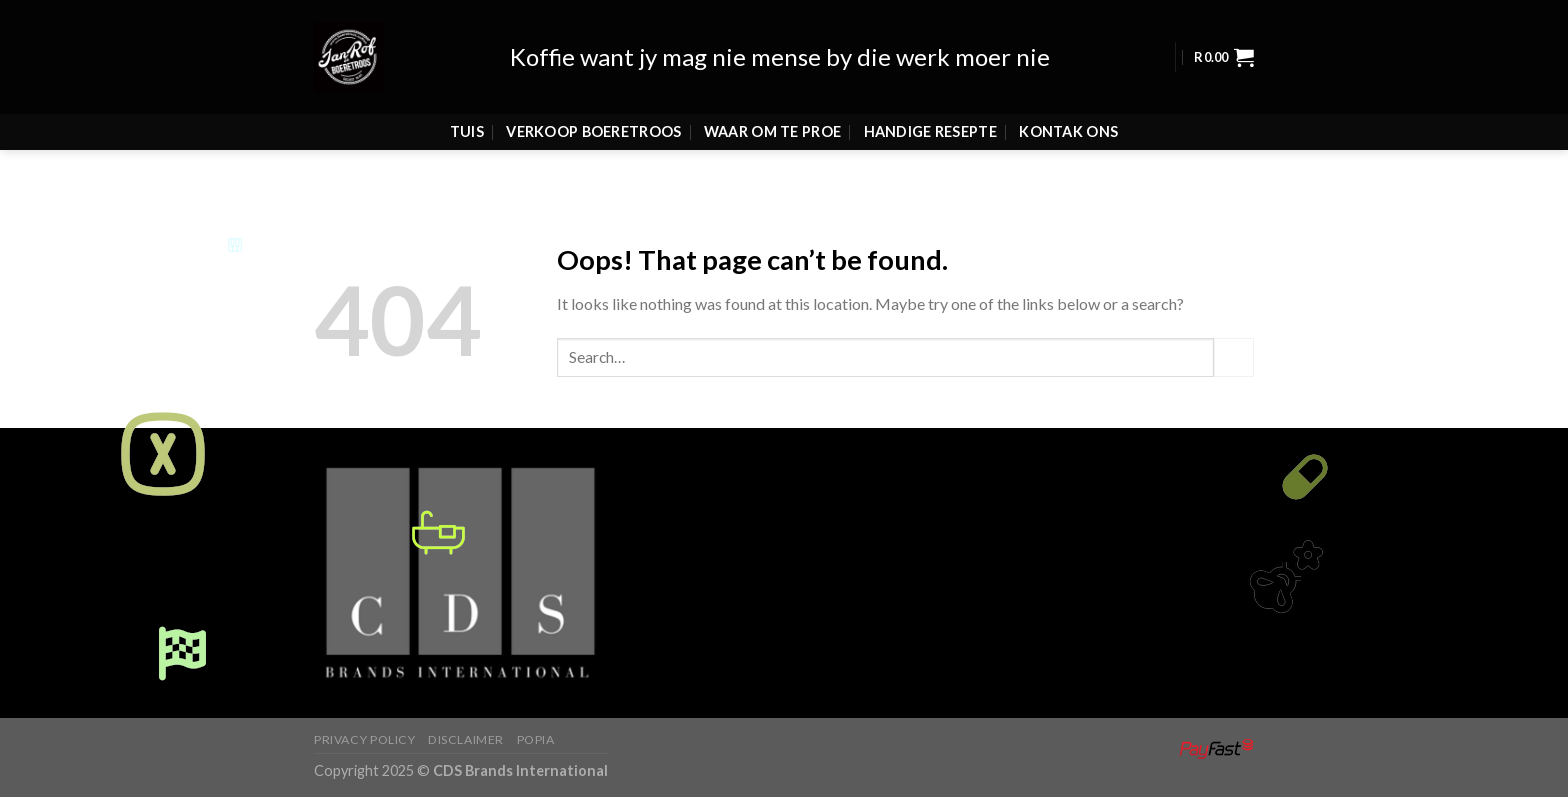 The width and height of the screenshot is (1568, 797). I want to click on access nature or outdoor-themed emoji, so click(1286, 576).